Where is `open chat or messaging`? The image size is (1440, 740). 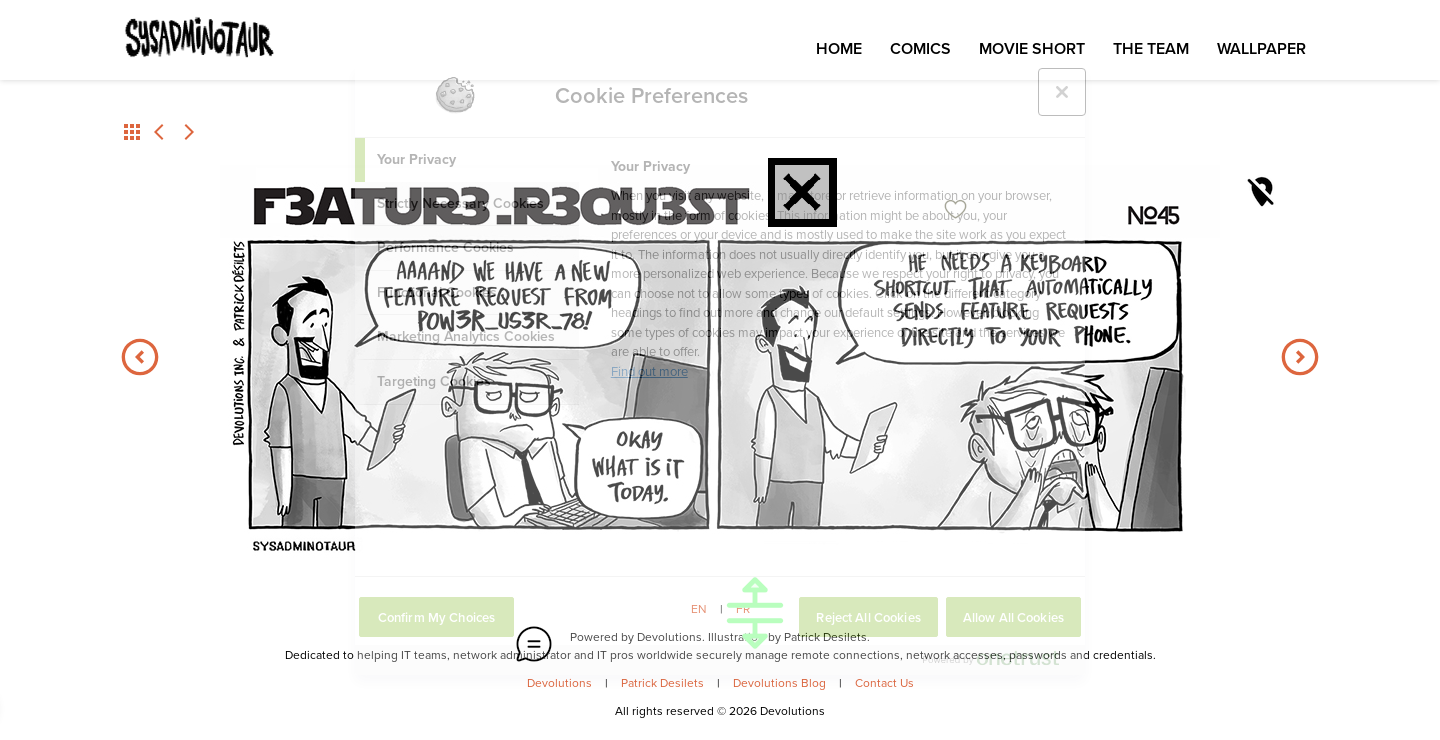 open chat or messaging is located at coordinates (534, 644).